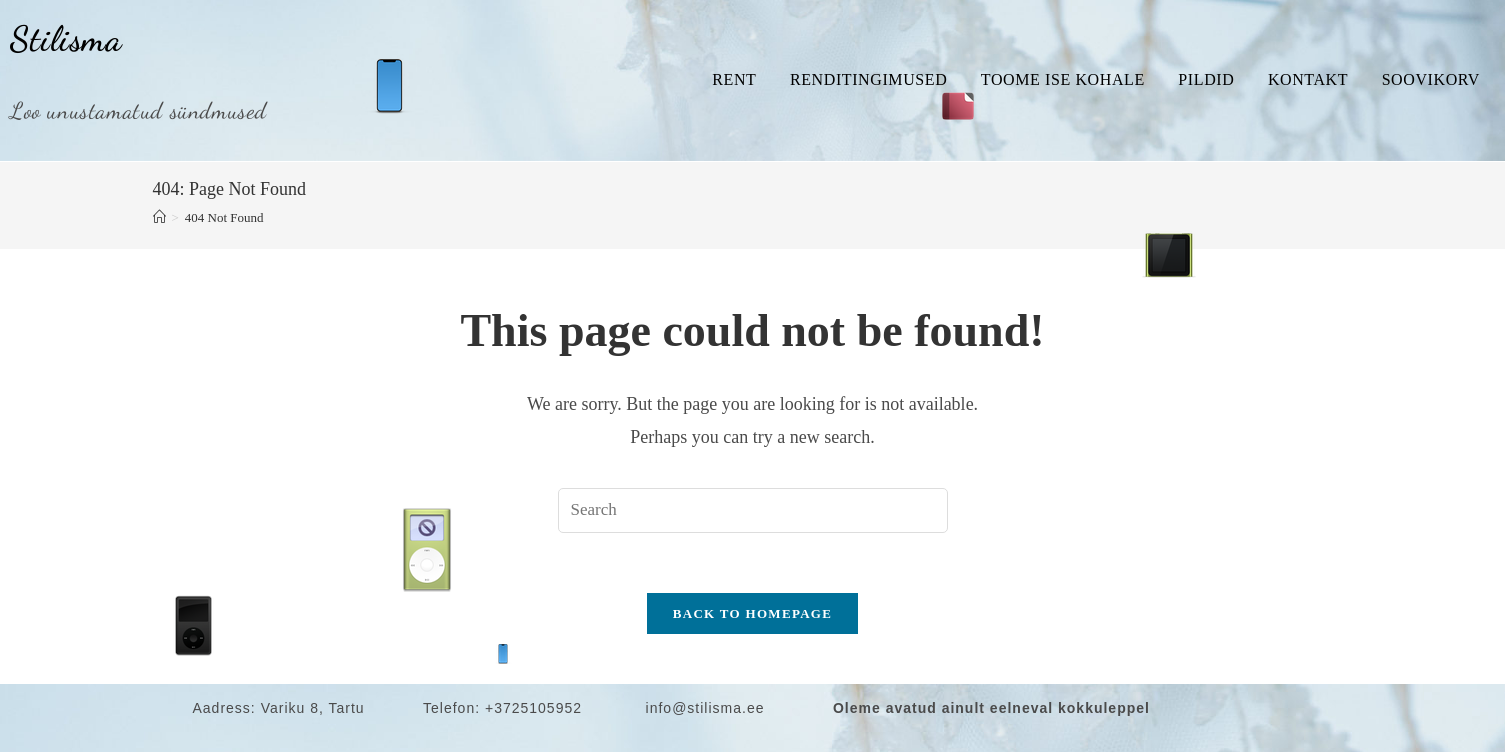  I want to click on iPhone 15 device icon, so click(503, 654).